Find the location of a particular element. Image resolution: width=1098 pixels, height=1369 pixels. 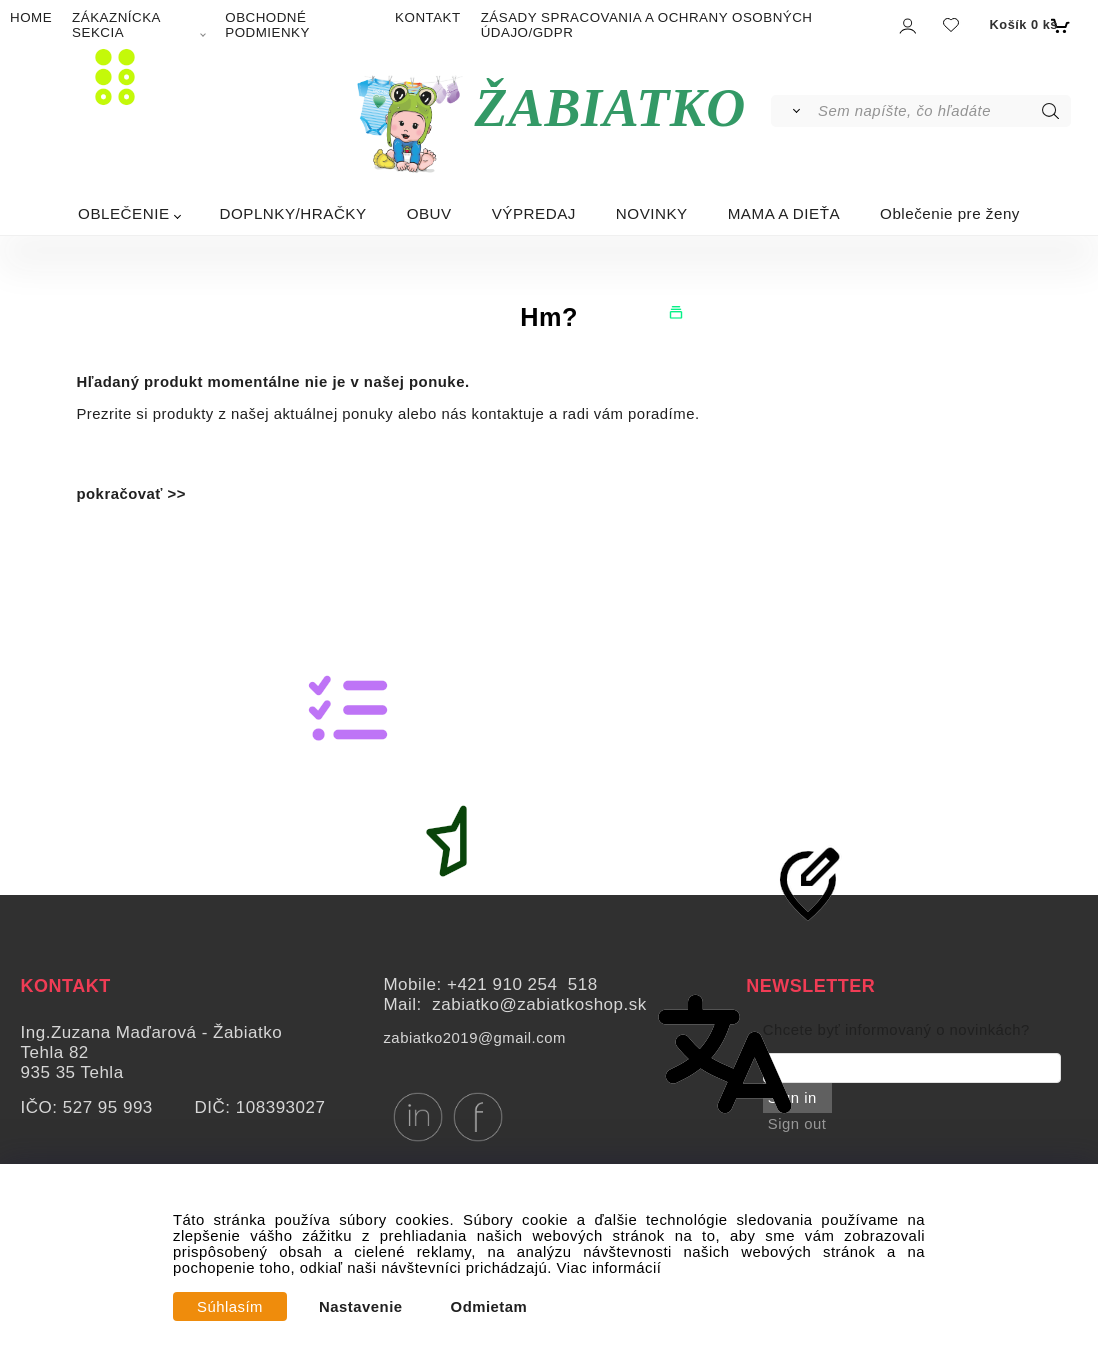

indicates a partial rating or half-star score is located at coordinates (464, 843).